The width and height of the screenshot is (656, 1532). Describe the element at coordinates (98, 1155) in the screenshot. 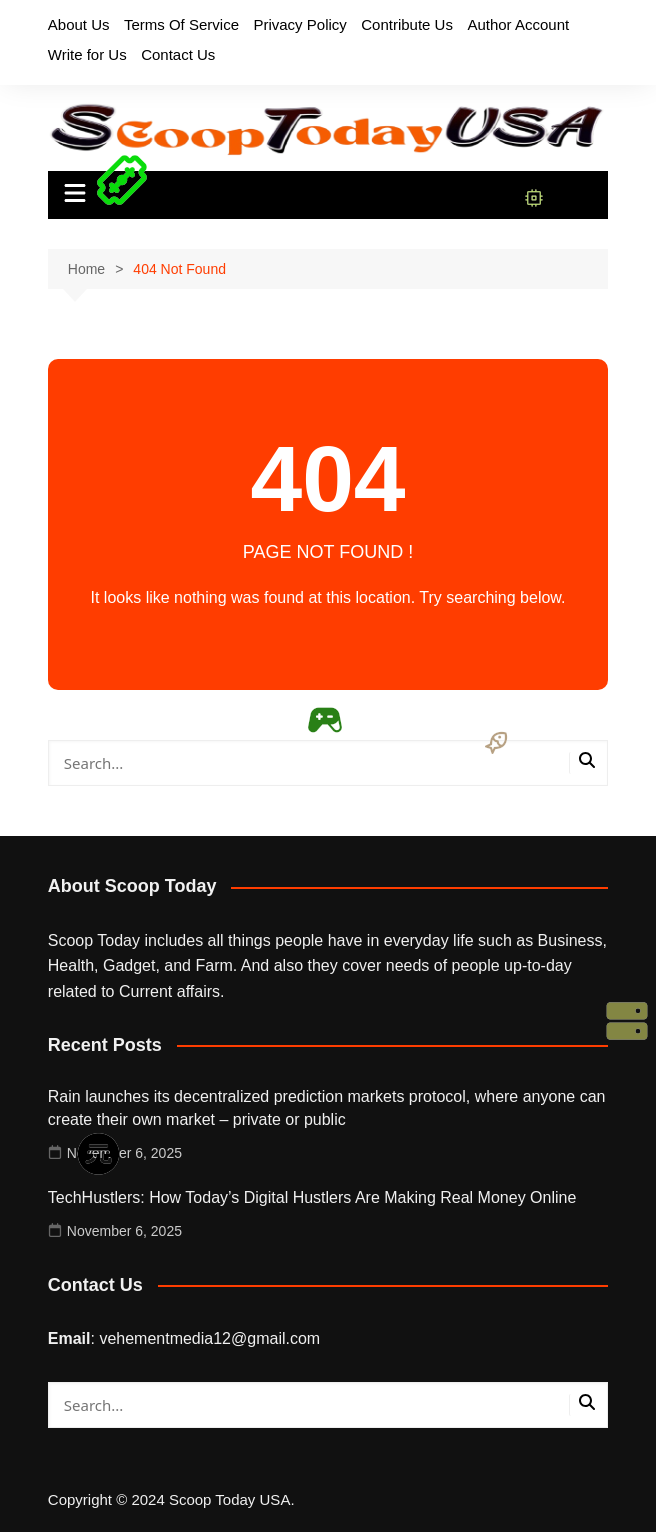

I see `chinese yuan currency indicator` at that location.